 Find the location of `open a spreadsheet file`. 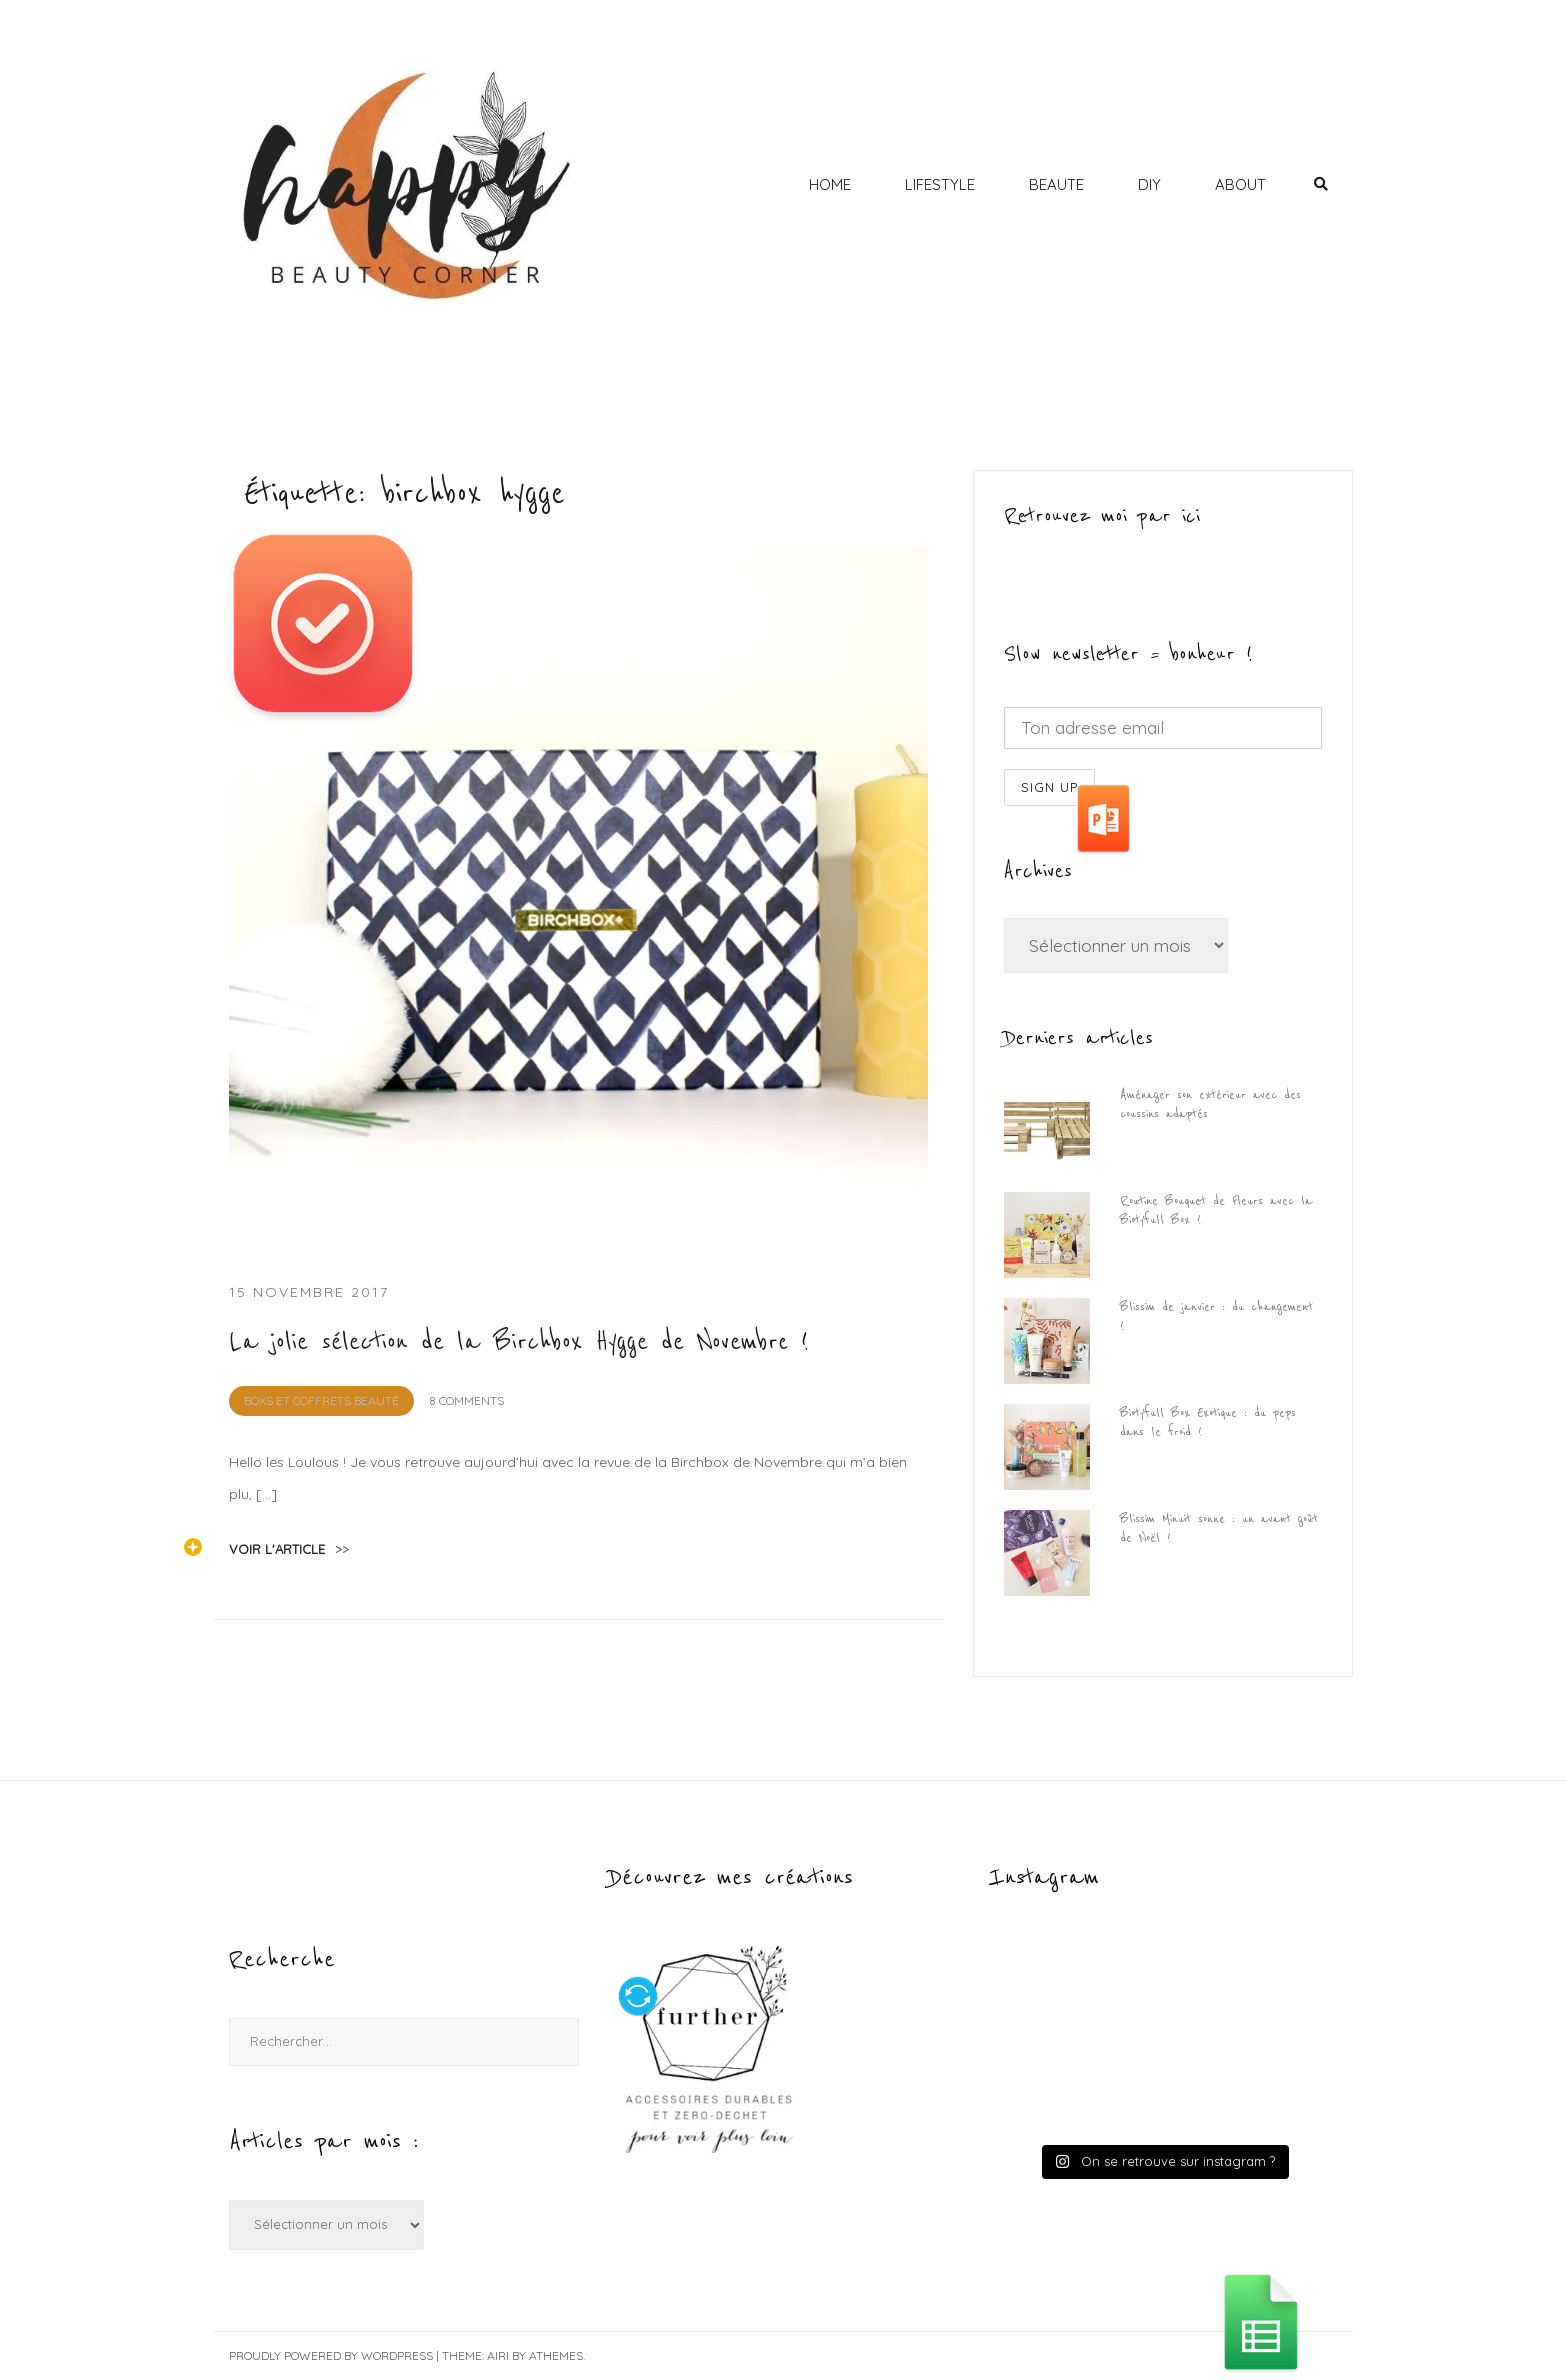

open a spreadsheet file is located at coordinates (1261, 2324).